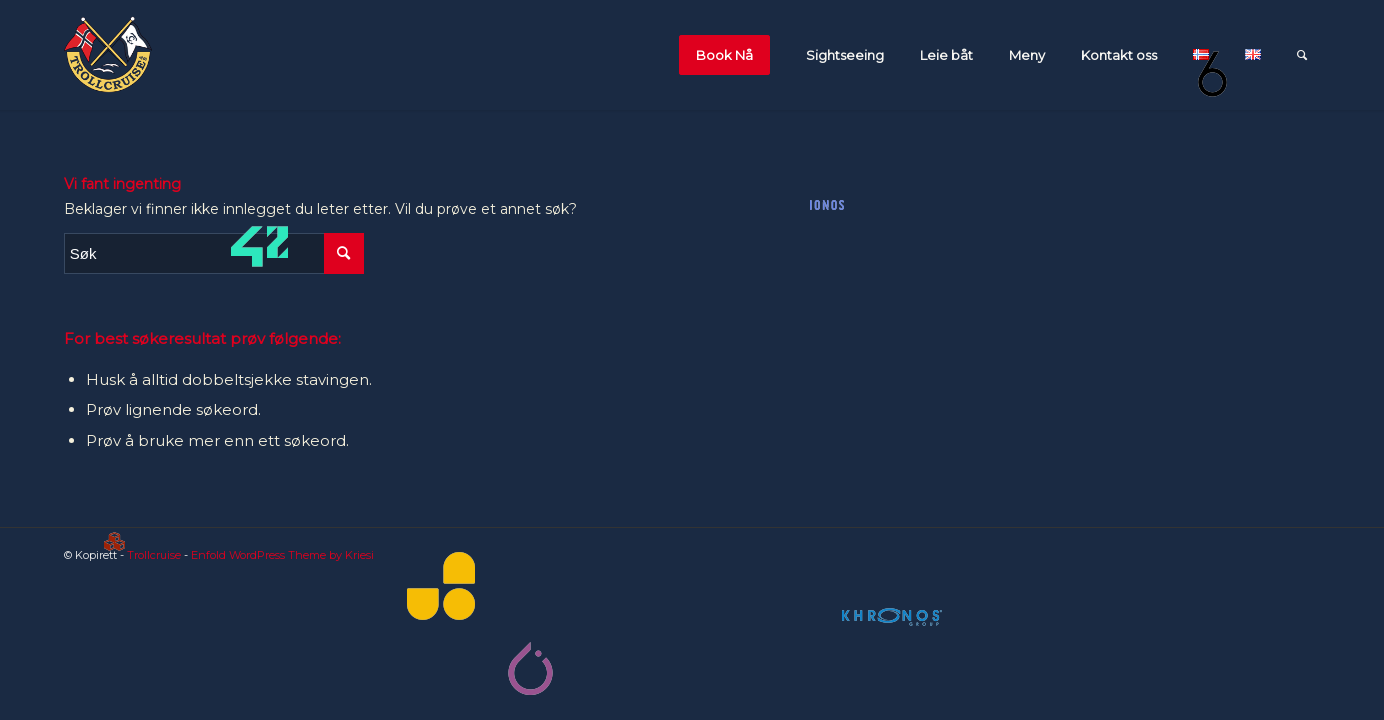 Image resolution: width=1384 pixels, height=720 pixels. I want to click on 42 coding school logo, so click(259, 246).